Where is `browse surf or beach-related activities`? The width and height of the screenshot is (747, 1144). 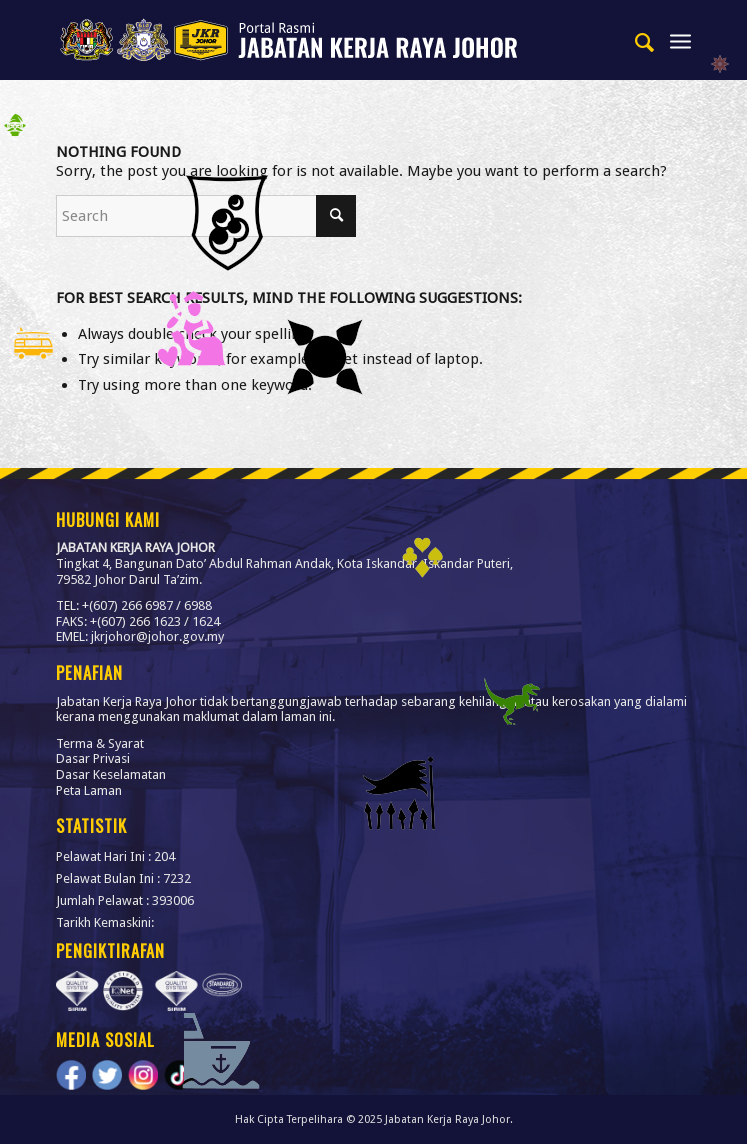
browse surf or beach-related activities is located at coordinates (33, 341).